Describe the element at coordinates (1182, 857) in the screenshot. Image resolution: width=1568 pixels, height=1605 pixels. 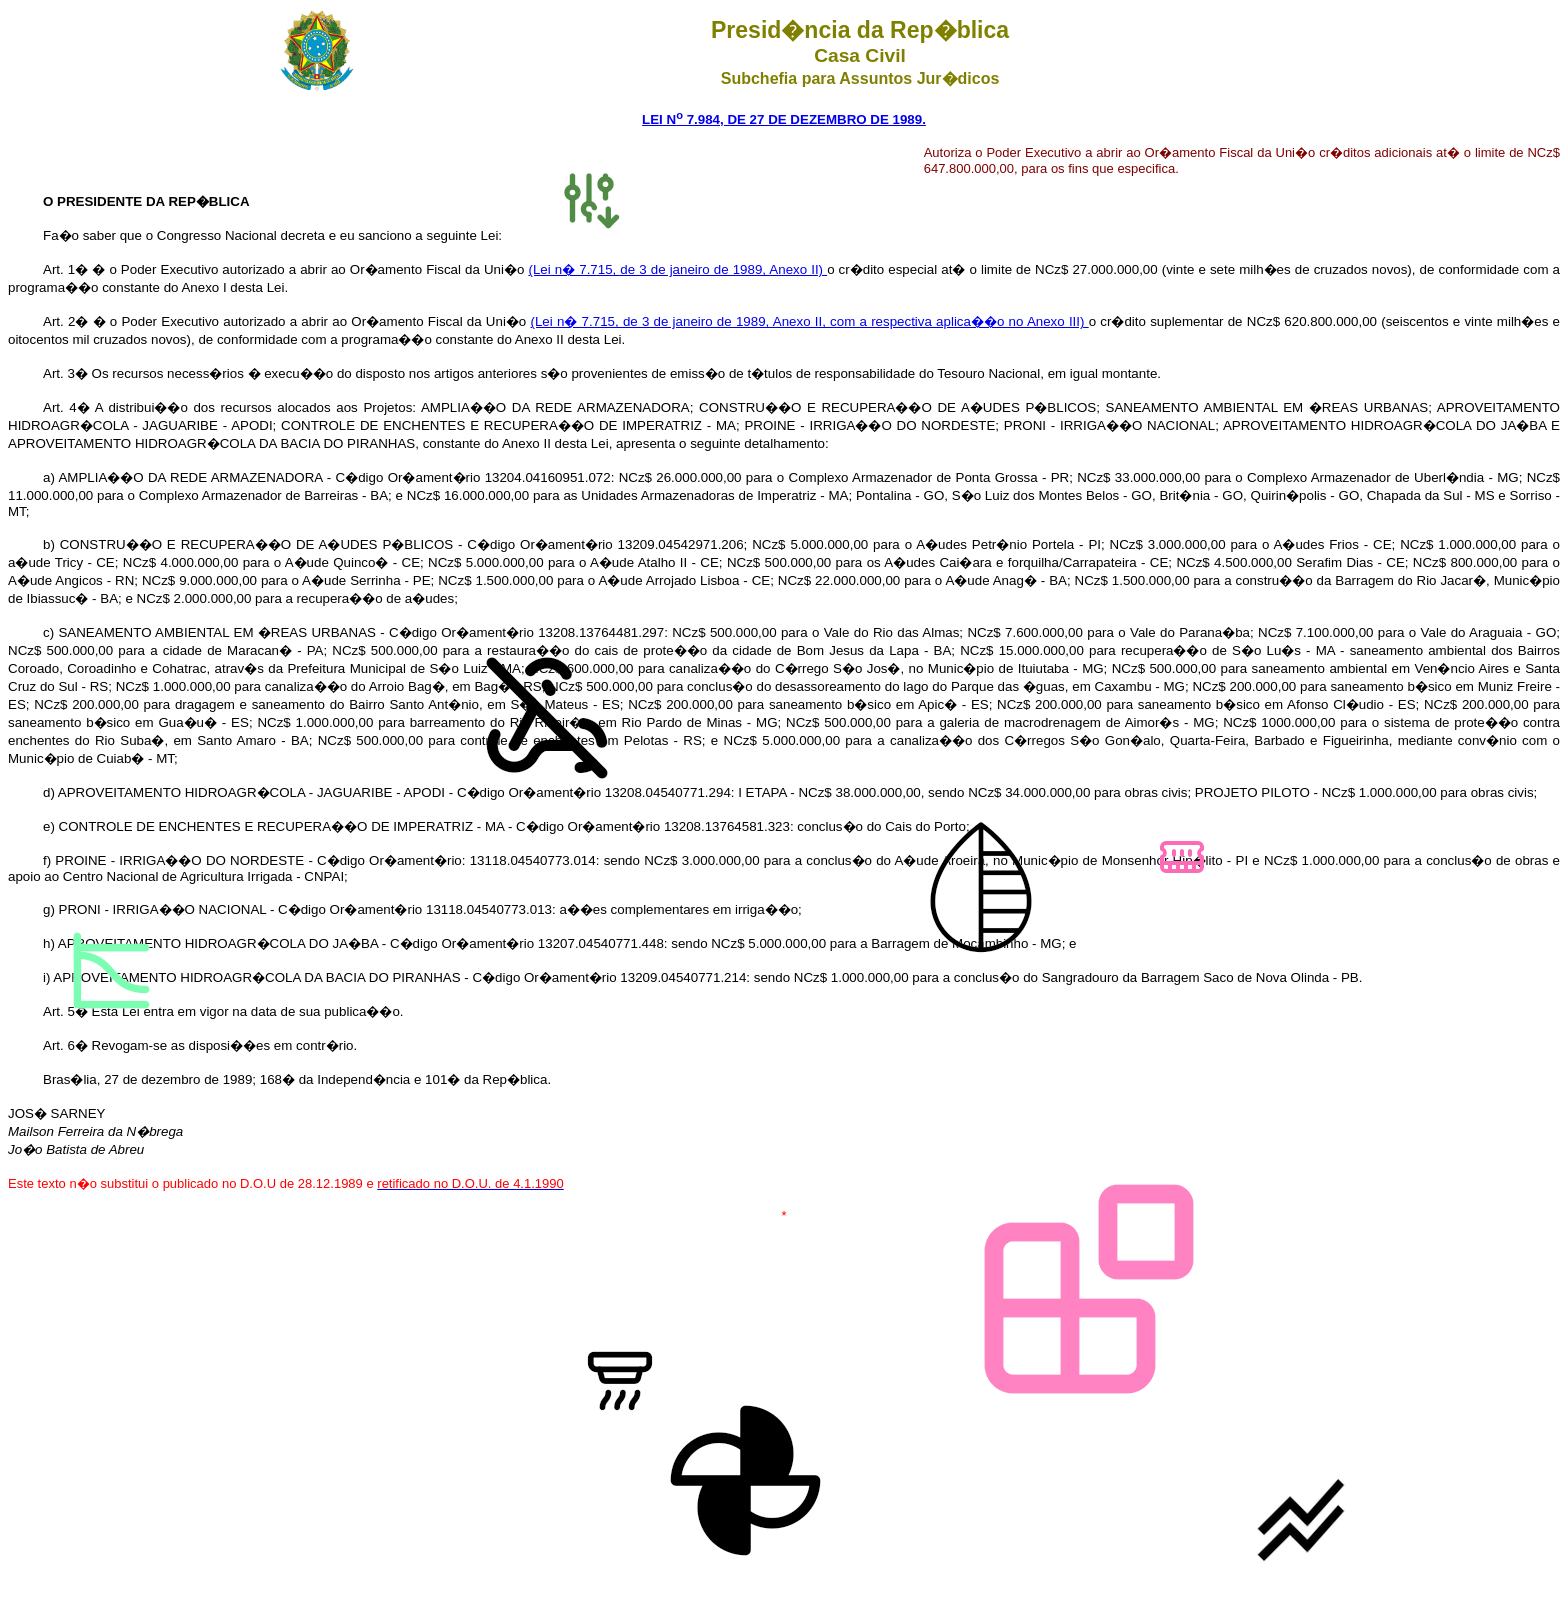
I see `access storage or memory settings` at that location.